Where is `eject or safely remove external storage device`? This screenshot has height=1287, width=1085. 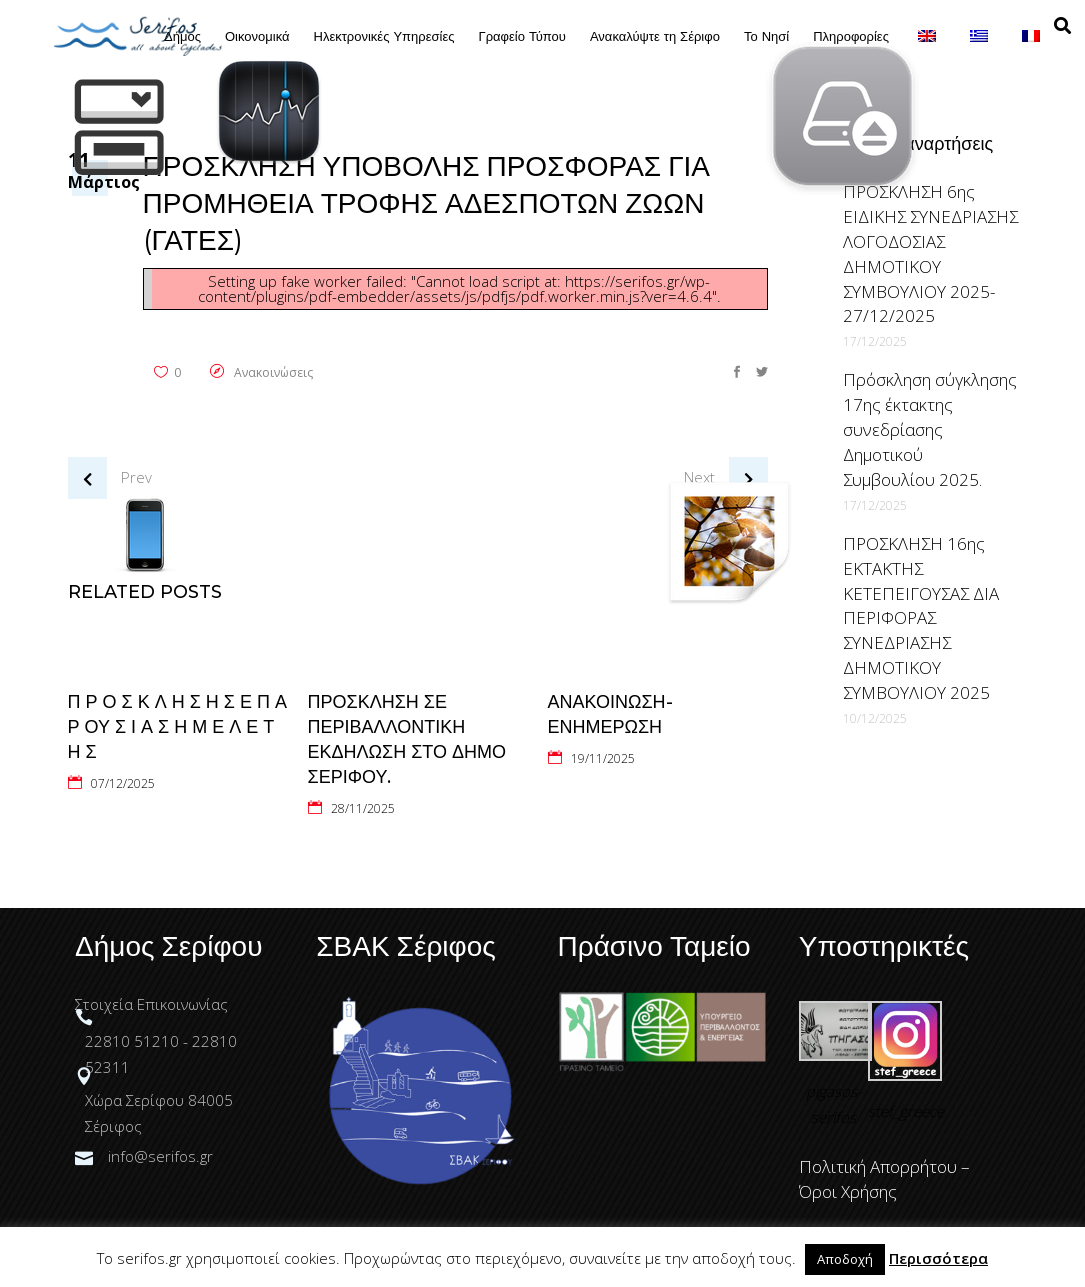 eject or safely remove external storage device is located at coordinates (842, 118).